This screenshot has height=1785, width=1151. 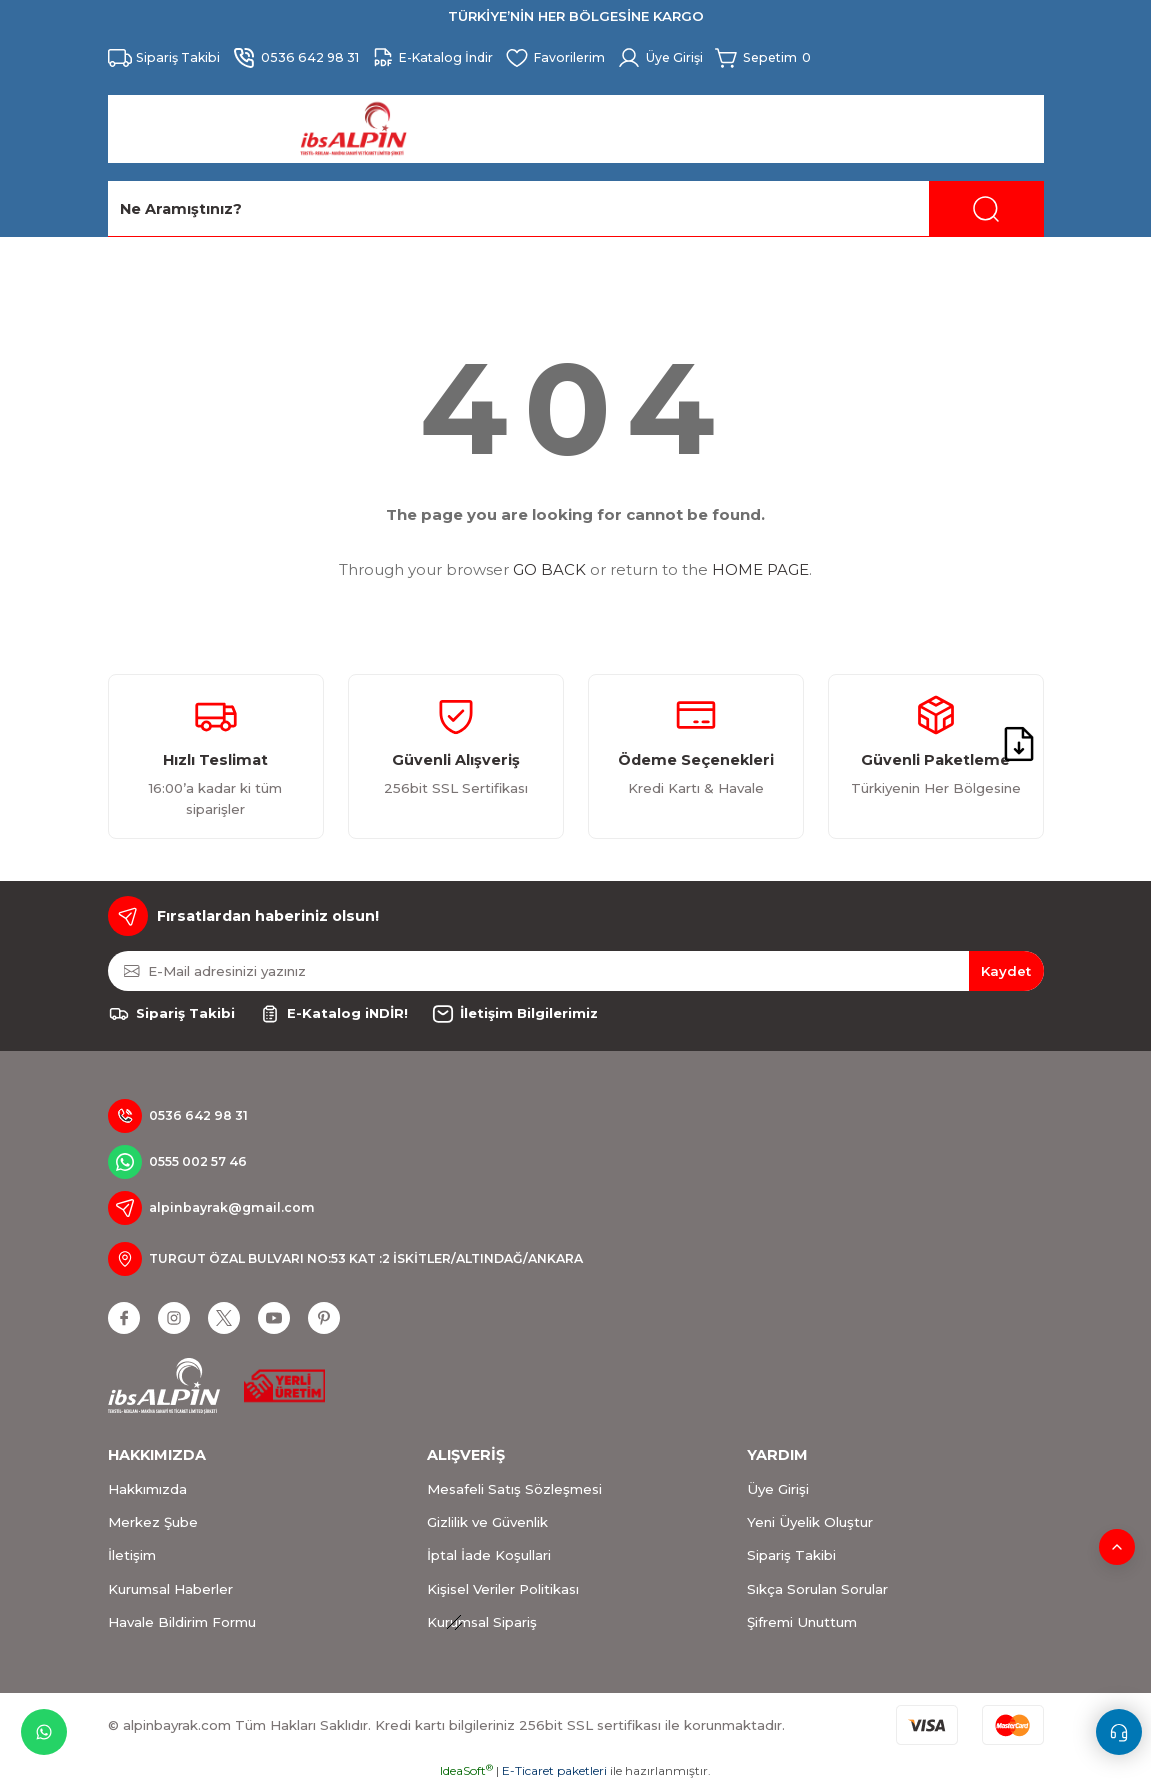 What do you see at coordinates (1019, 744) in the screenshot?
I see `download file` at bounding box center [1019, 744].